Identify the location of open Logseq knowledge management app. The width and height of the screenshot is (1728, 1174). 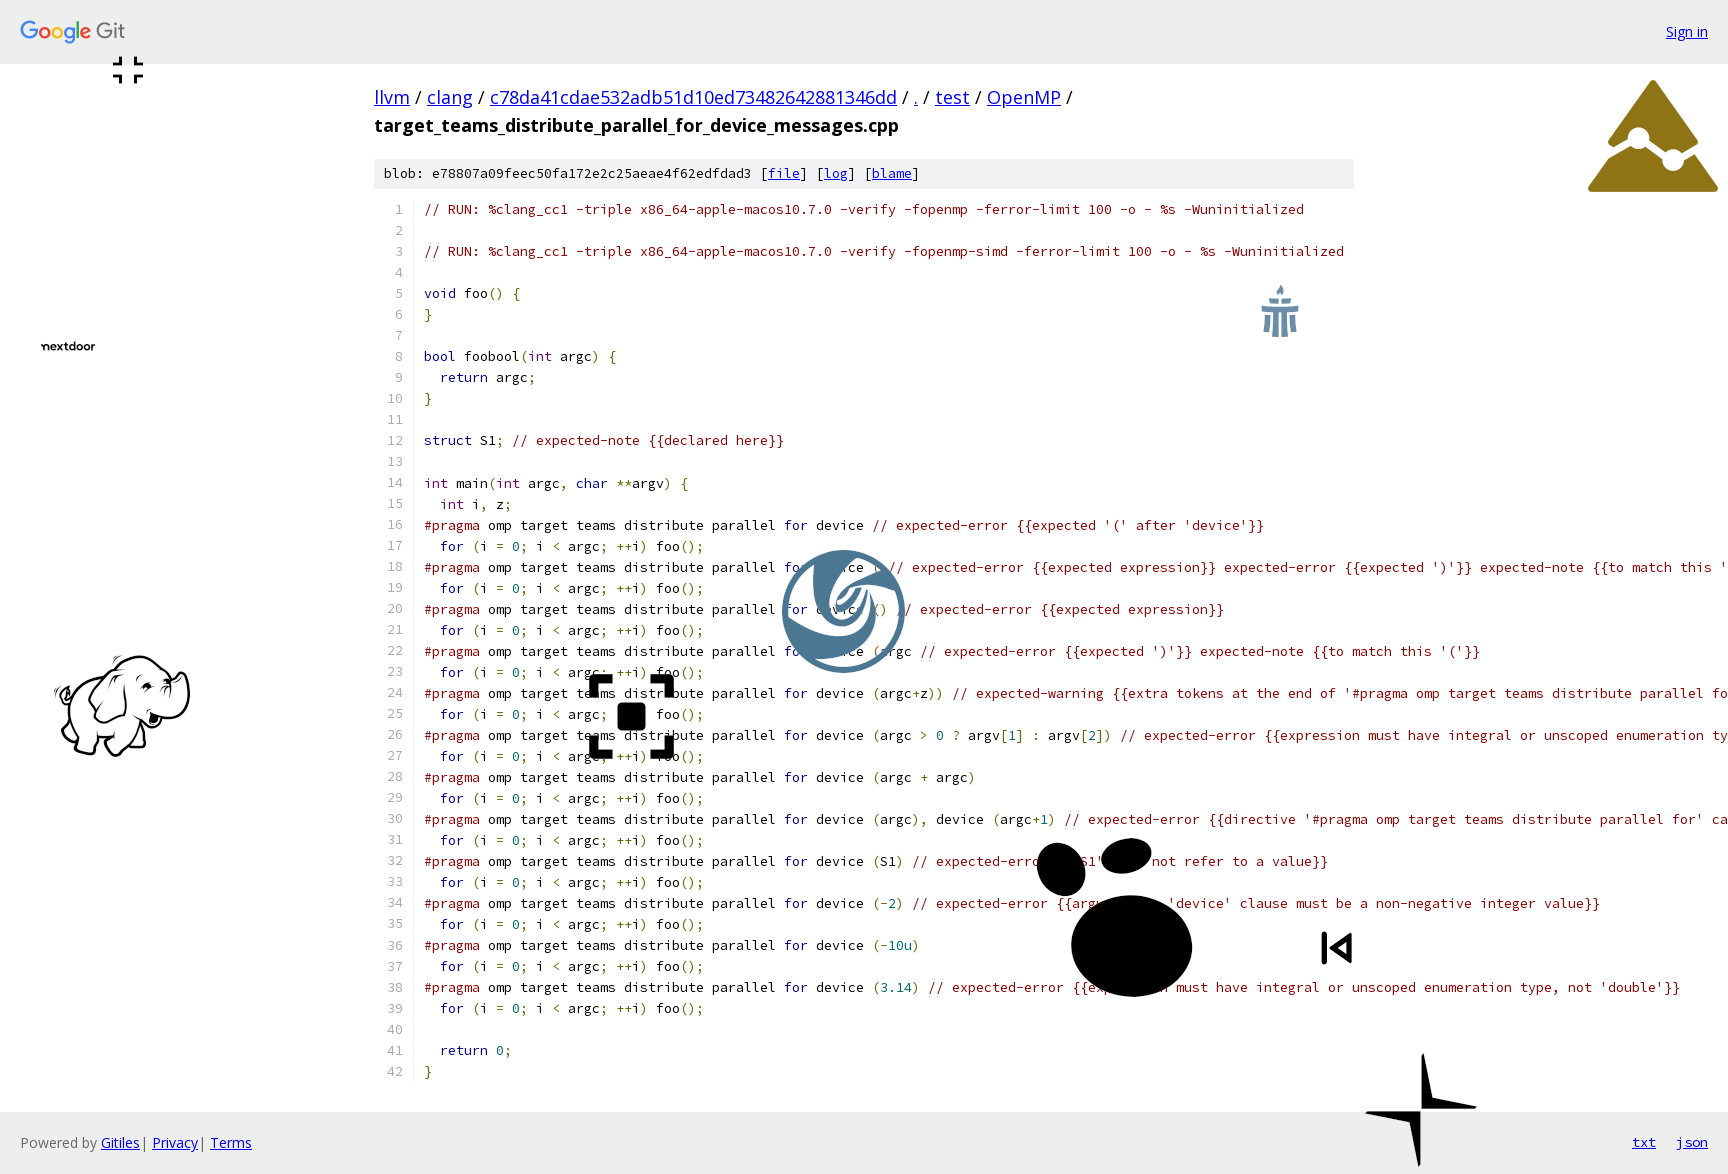
(1114, 917).